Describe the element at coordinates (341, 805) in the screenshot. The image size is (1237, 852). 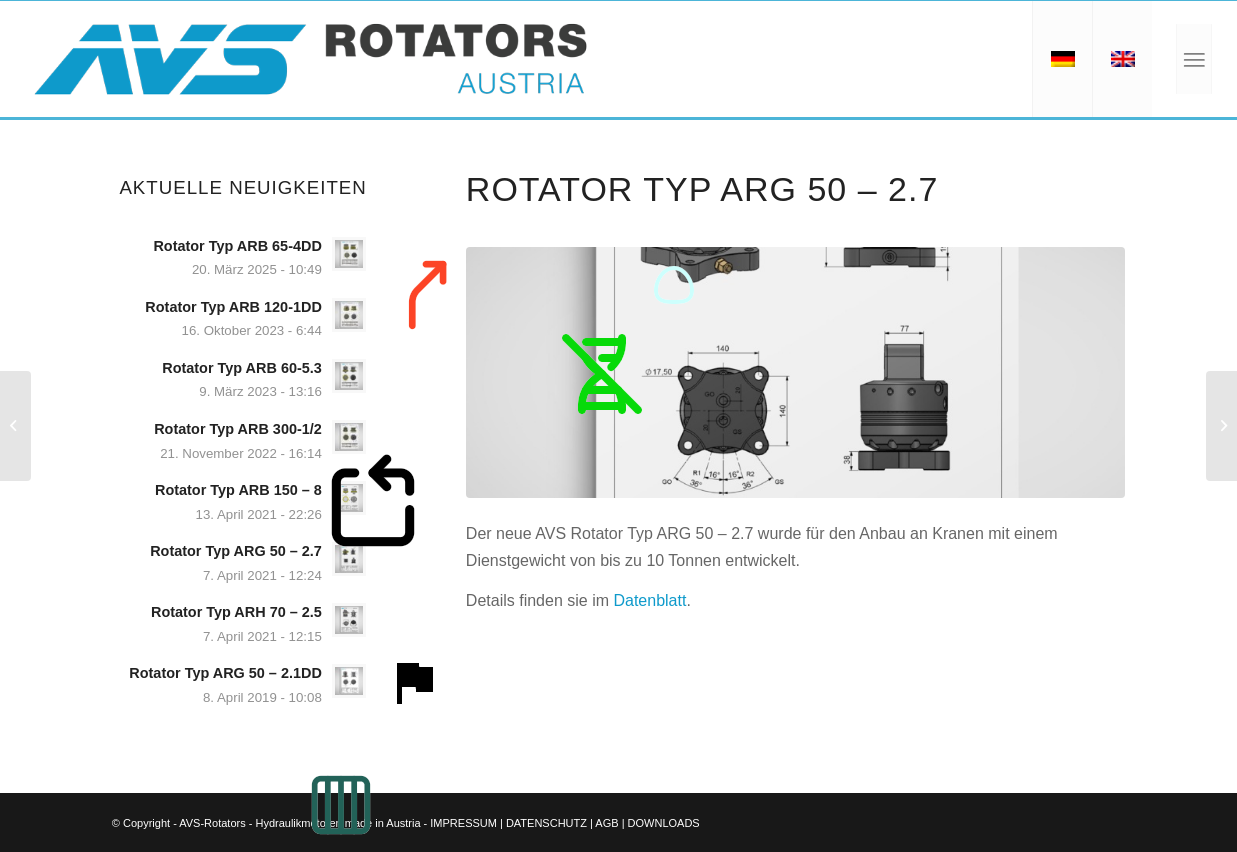
I see `switch to four-column layout view` at that location.